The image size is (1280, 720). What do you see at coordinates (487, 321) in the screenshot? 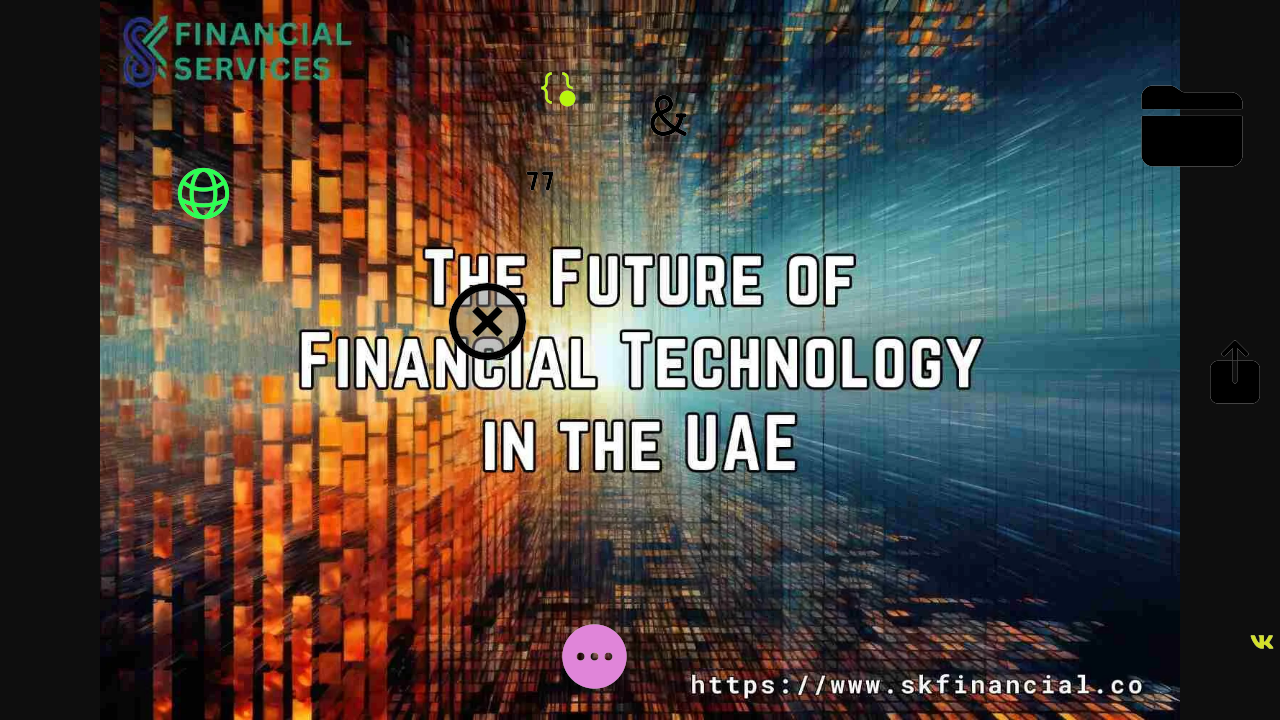
I see `close or dismiss a dialog` at bounding box center [487, 321].